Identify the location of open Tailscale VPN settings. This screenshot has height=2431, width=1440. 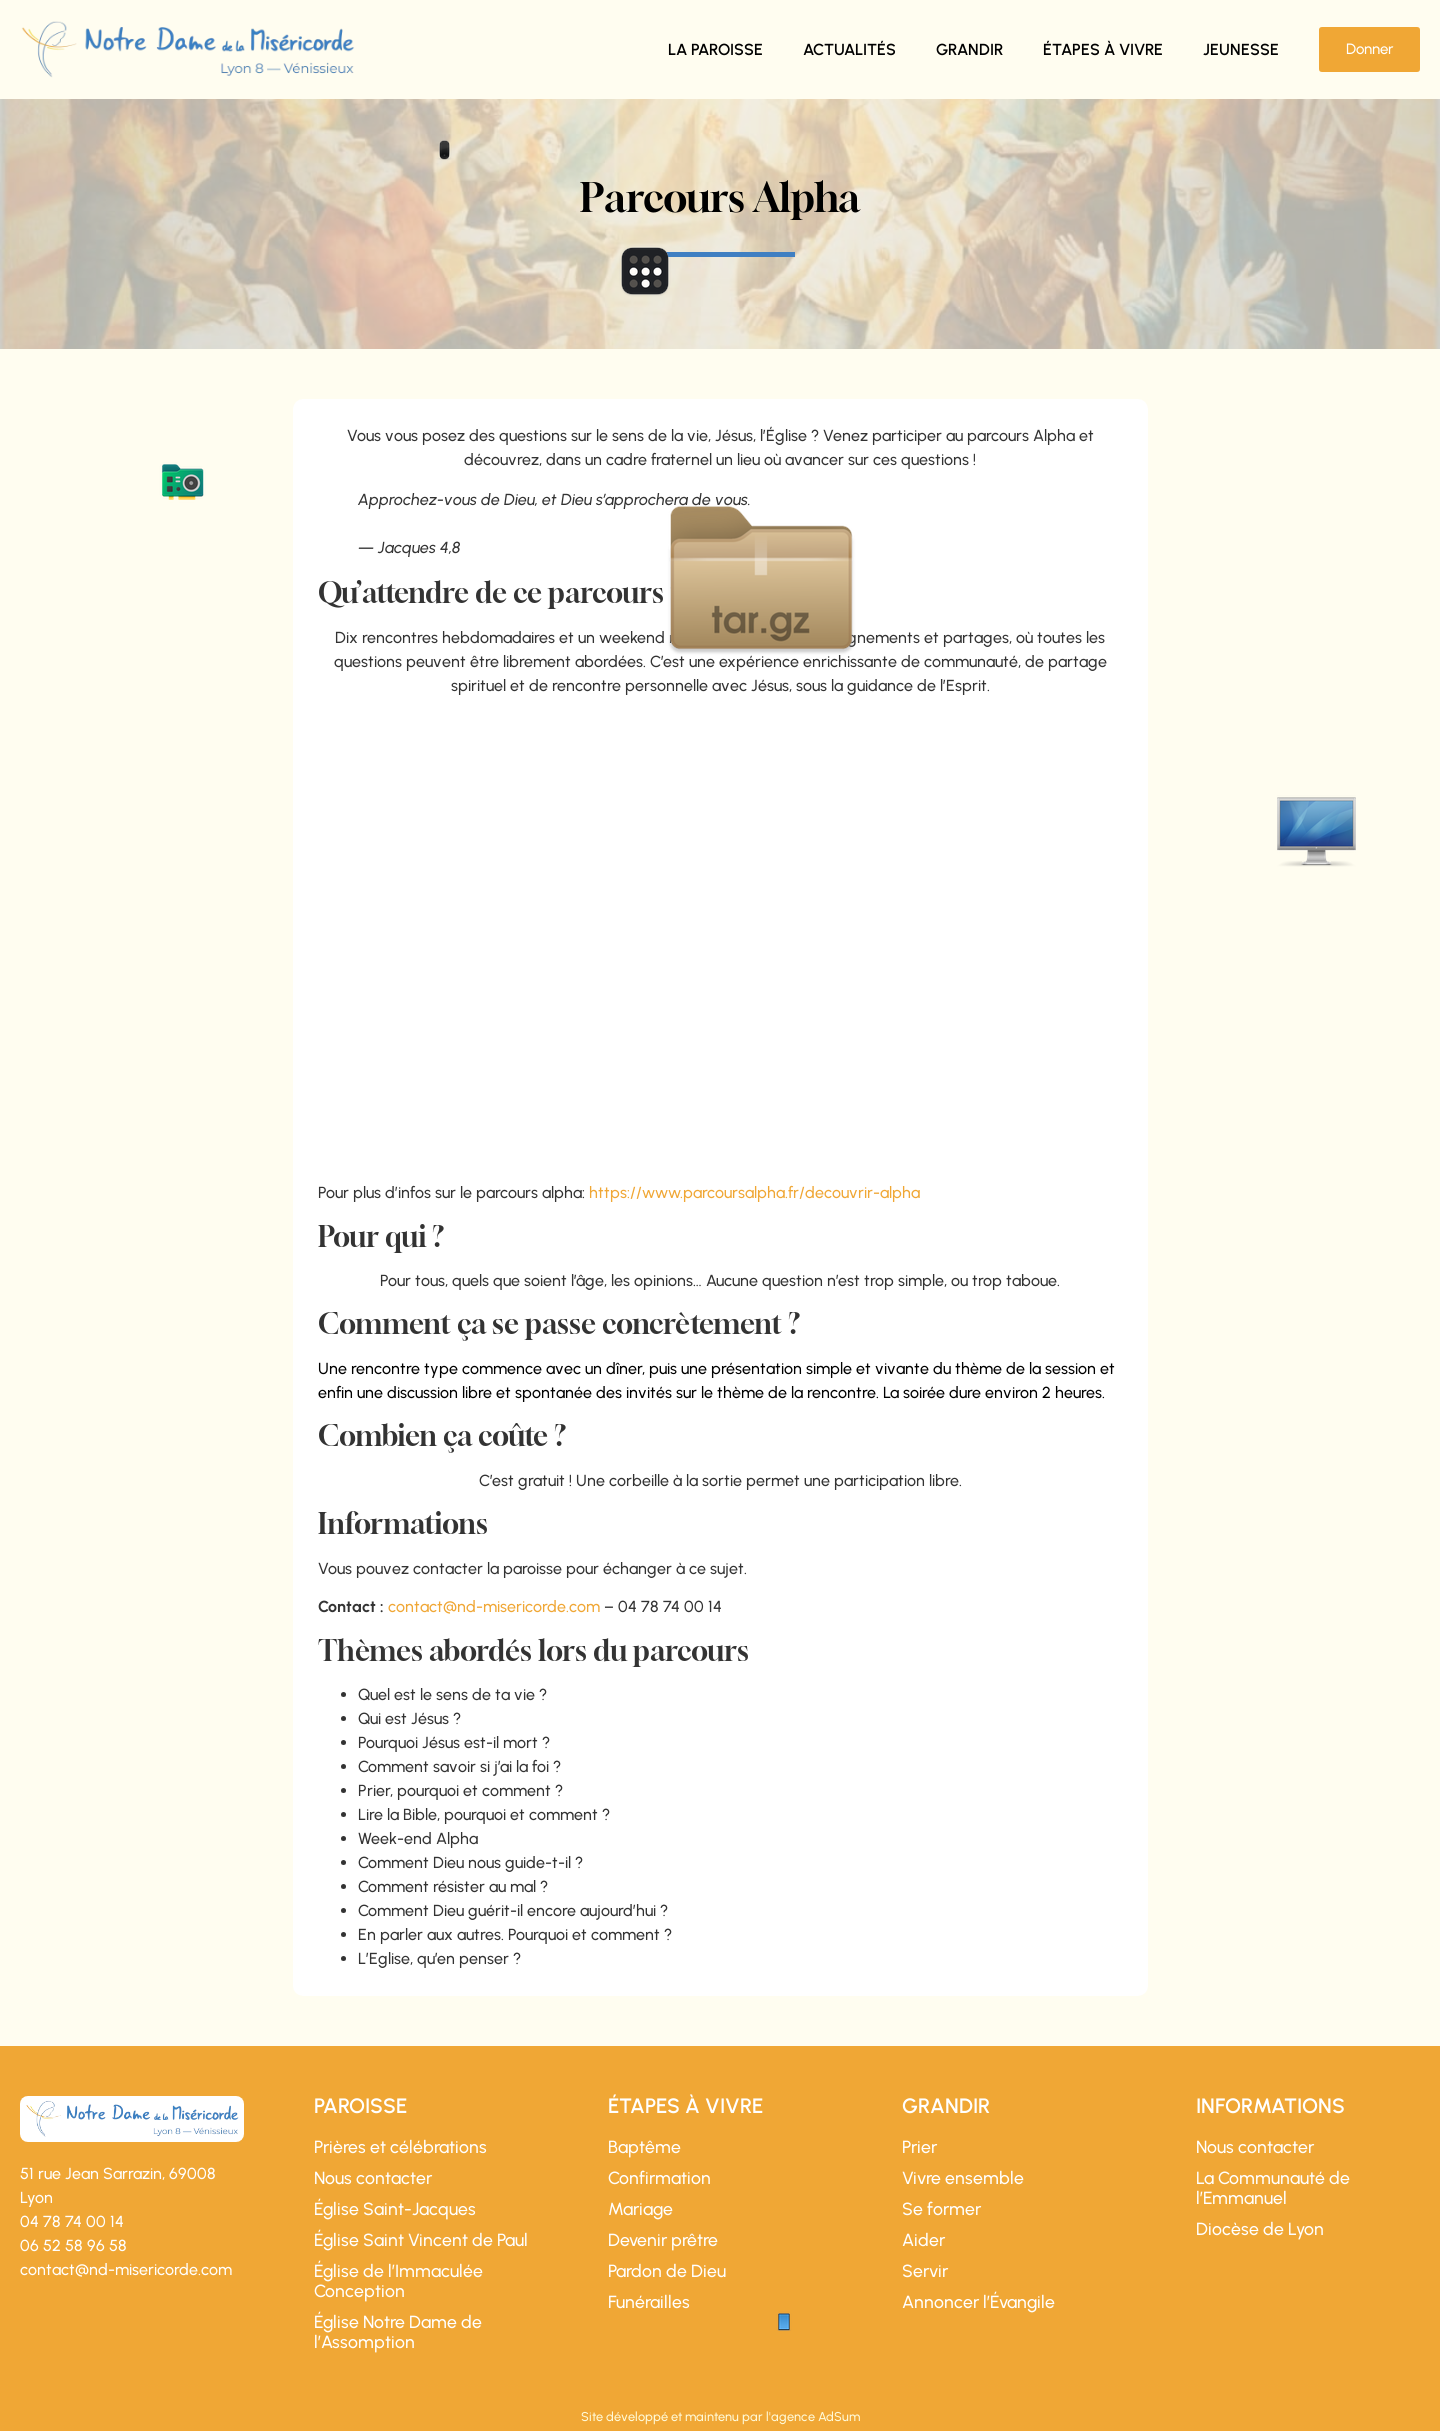
(645, 271).